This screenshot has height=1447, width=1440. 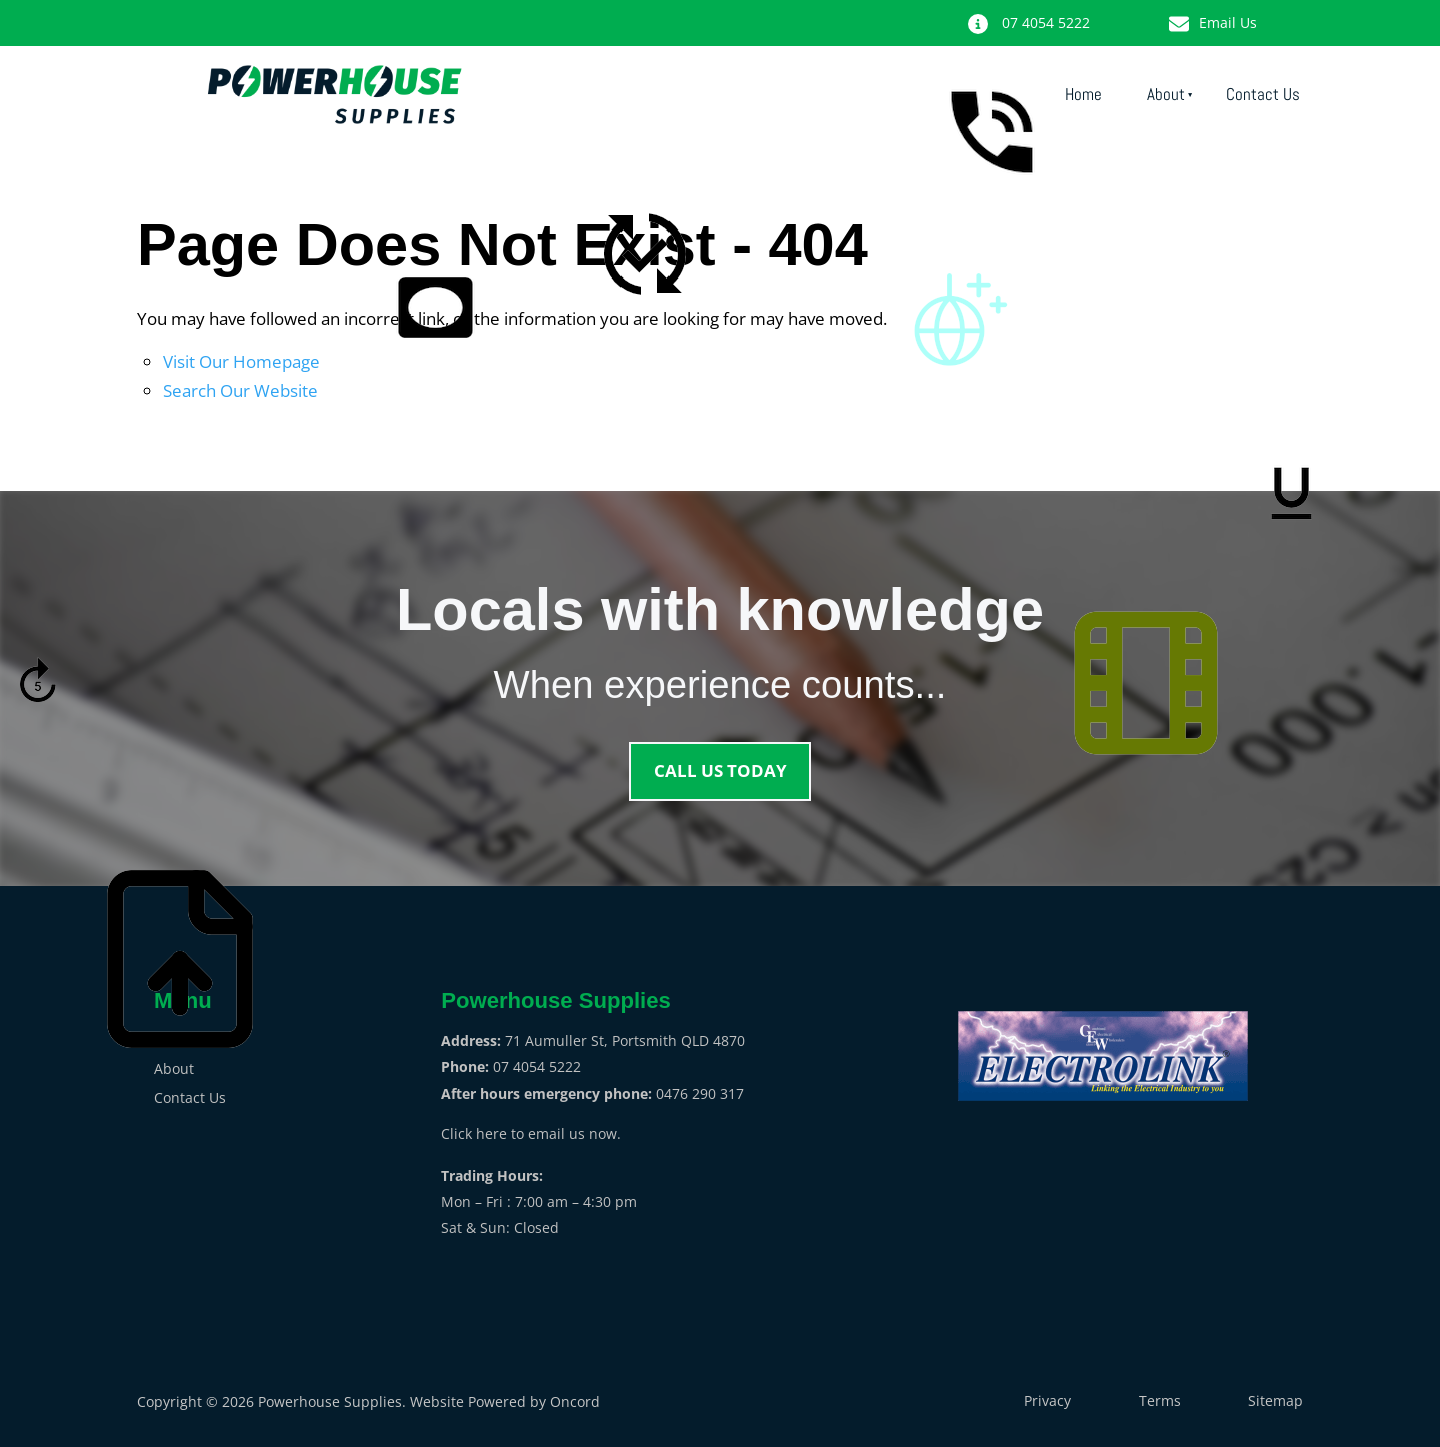 What do you see at coordinates (435, 307) in the screenshot?
I see `apply vignette effect to photo` at bounding box center [435, 307].